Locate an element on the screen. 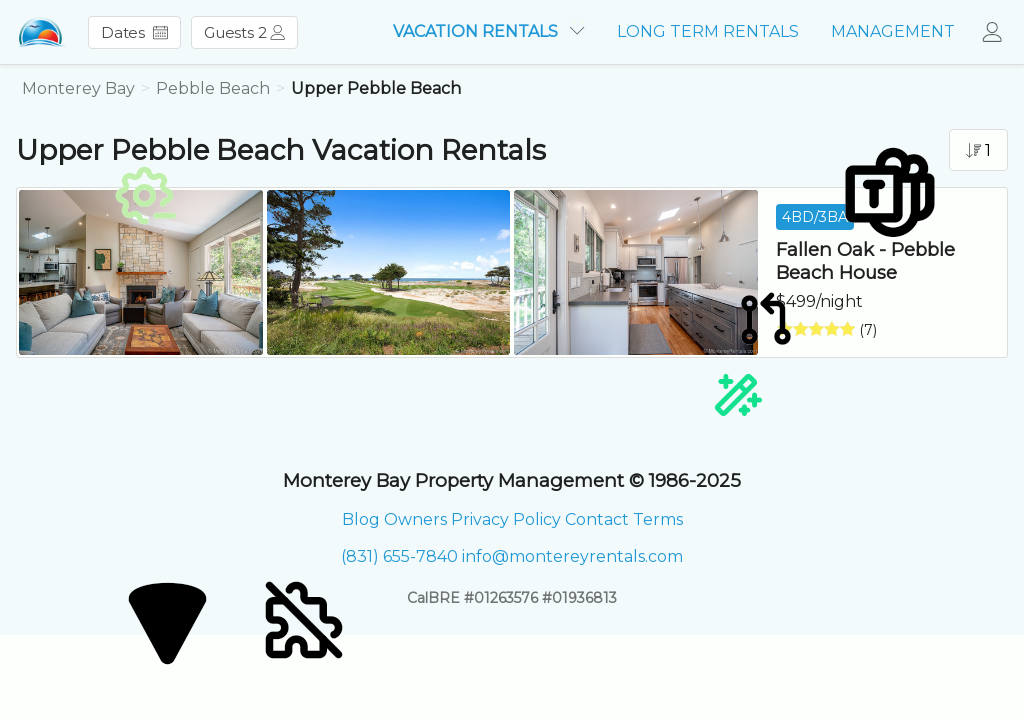  create a new pull request is located at coordinates (766, 320).